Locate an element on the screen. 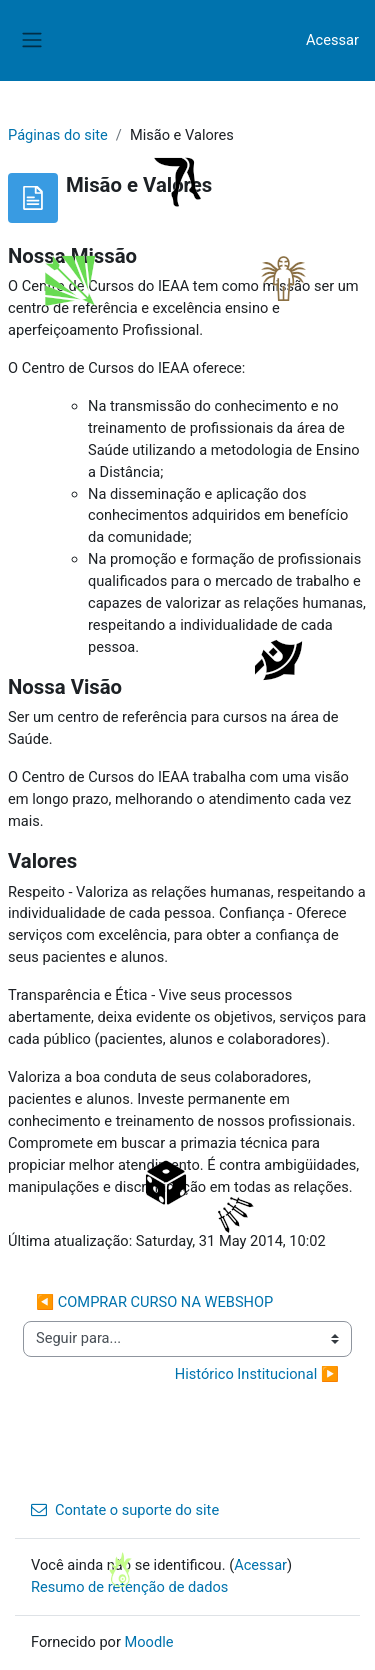  activate piercing or armor-penetrating attack is located at coordinates (70, 281).